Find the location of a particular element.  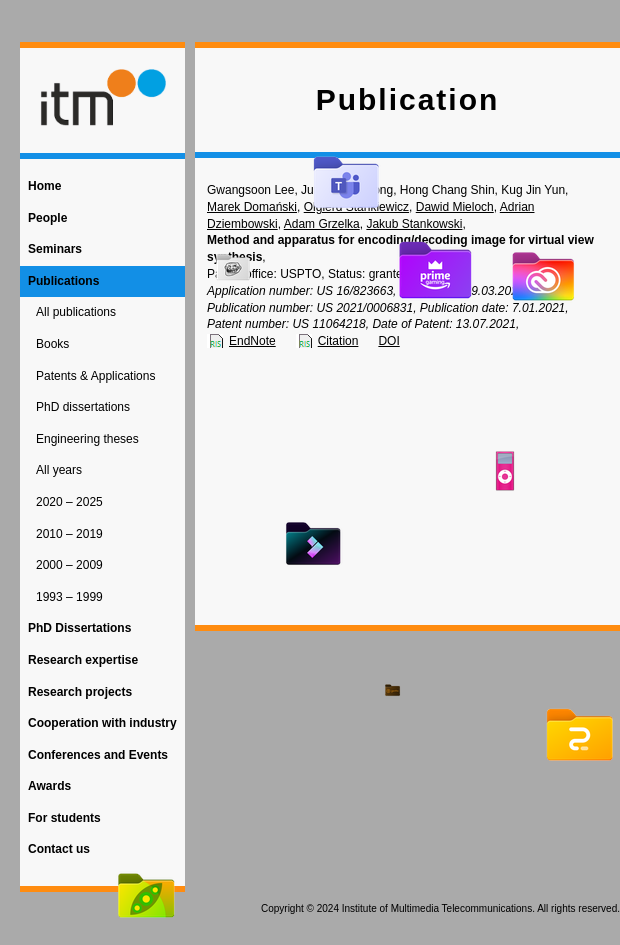

open genflix media folder is located at coordinates (392, 690).